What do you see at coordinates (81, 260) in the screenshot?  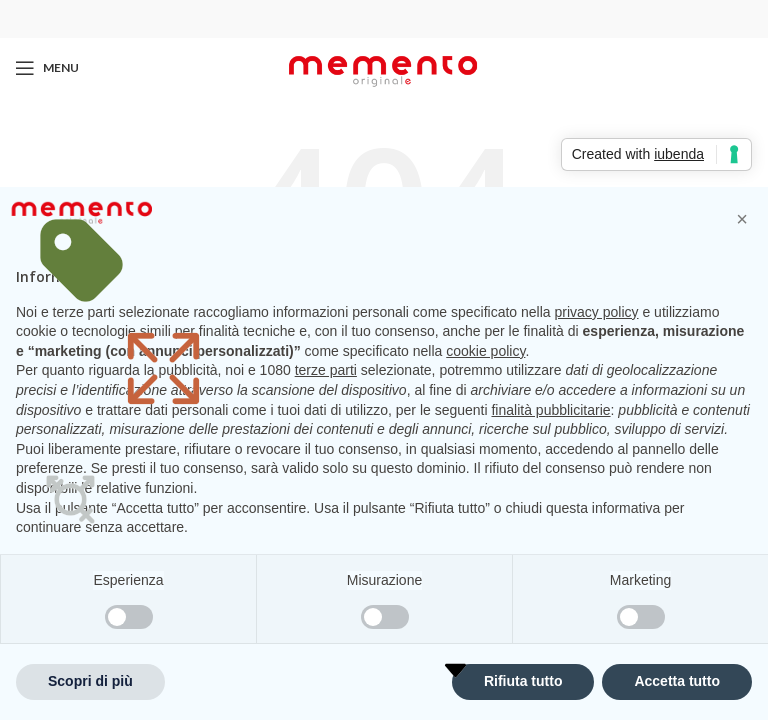 I see `add or manage tags` at bounding box center [81, 260].